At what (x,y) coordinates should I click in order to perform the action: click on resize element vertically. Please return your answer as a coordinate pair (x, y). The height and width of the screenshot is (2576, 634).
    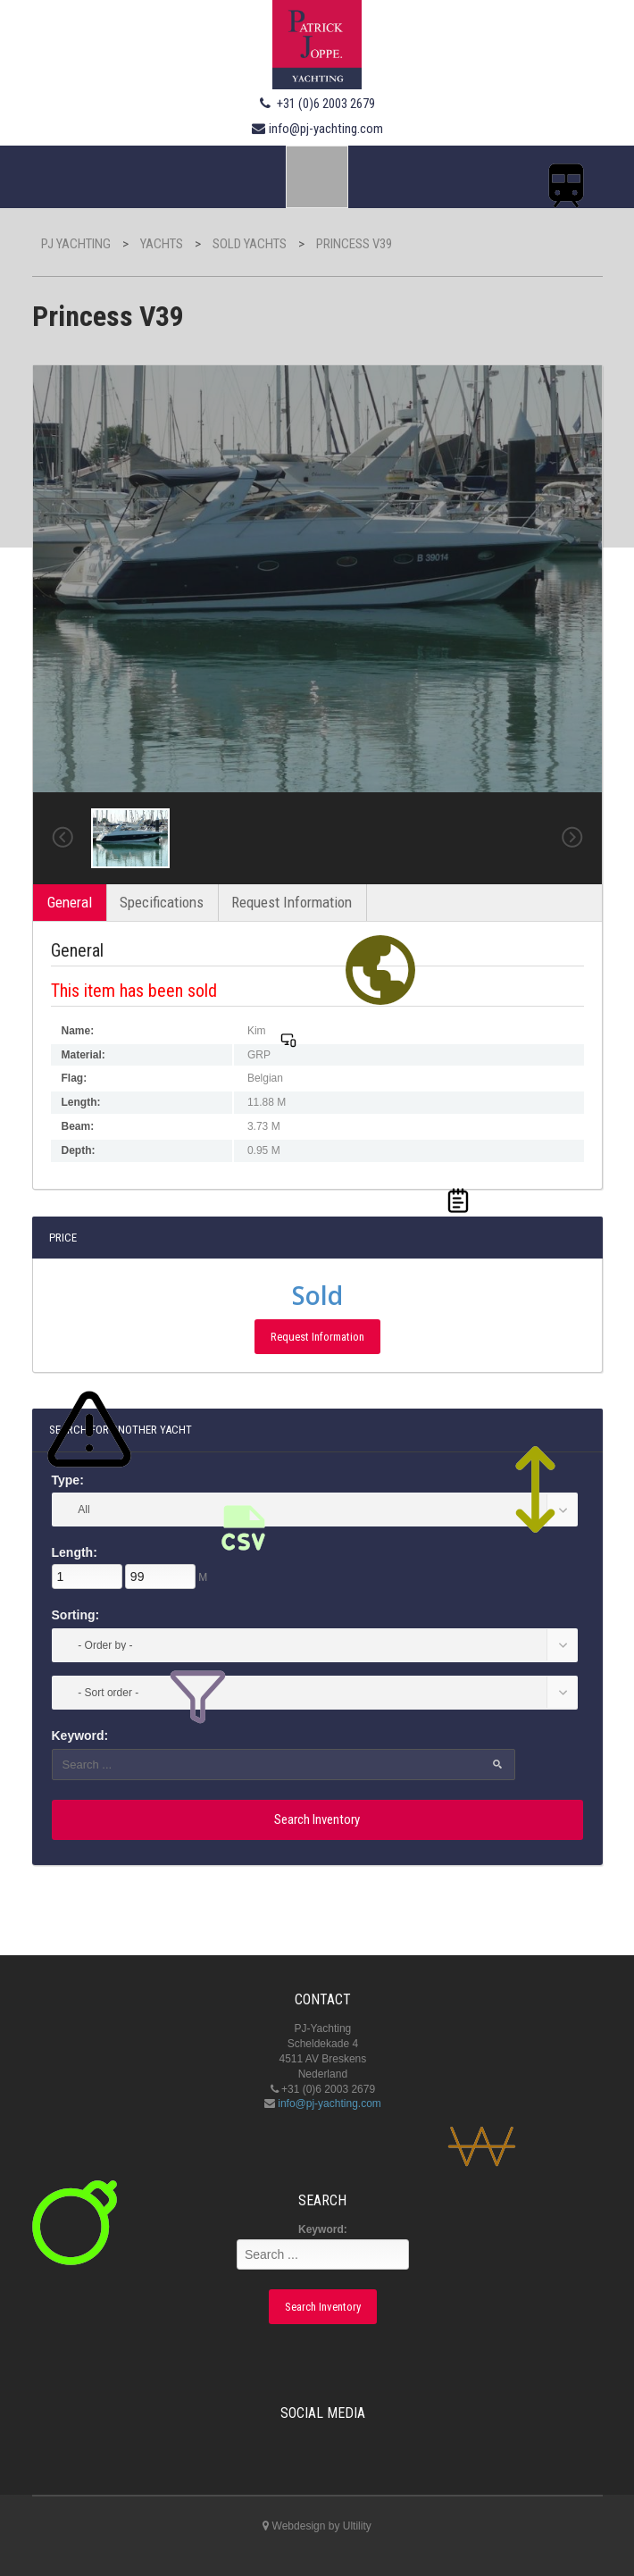
    Looking at the image, I should click on (535, 1489).